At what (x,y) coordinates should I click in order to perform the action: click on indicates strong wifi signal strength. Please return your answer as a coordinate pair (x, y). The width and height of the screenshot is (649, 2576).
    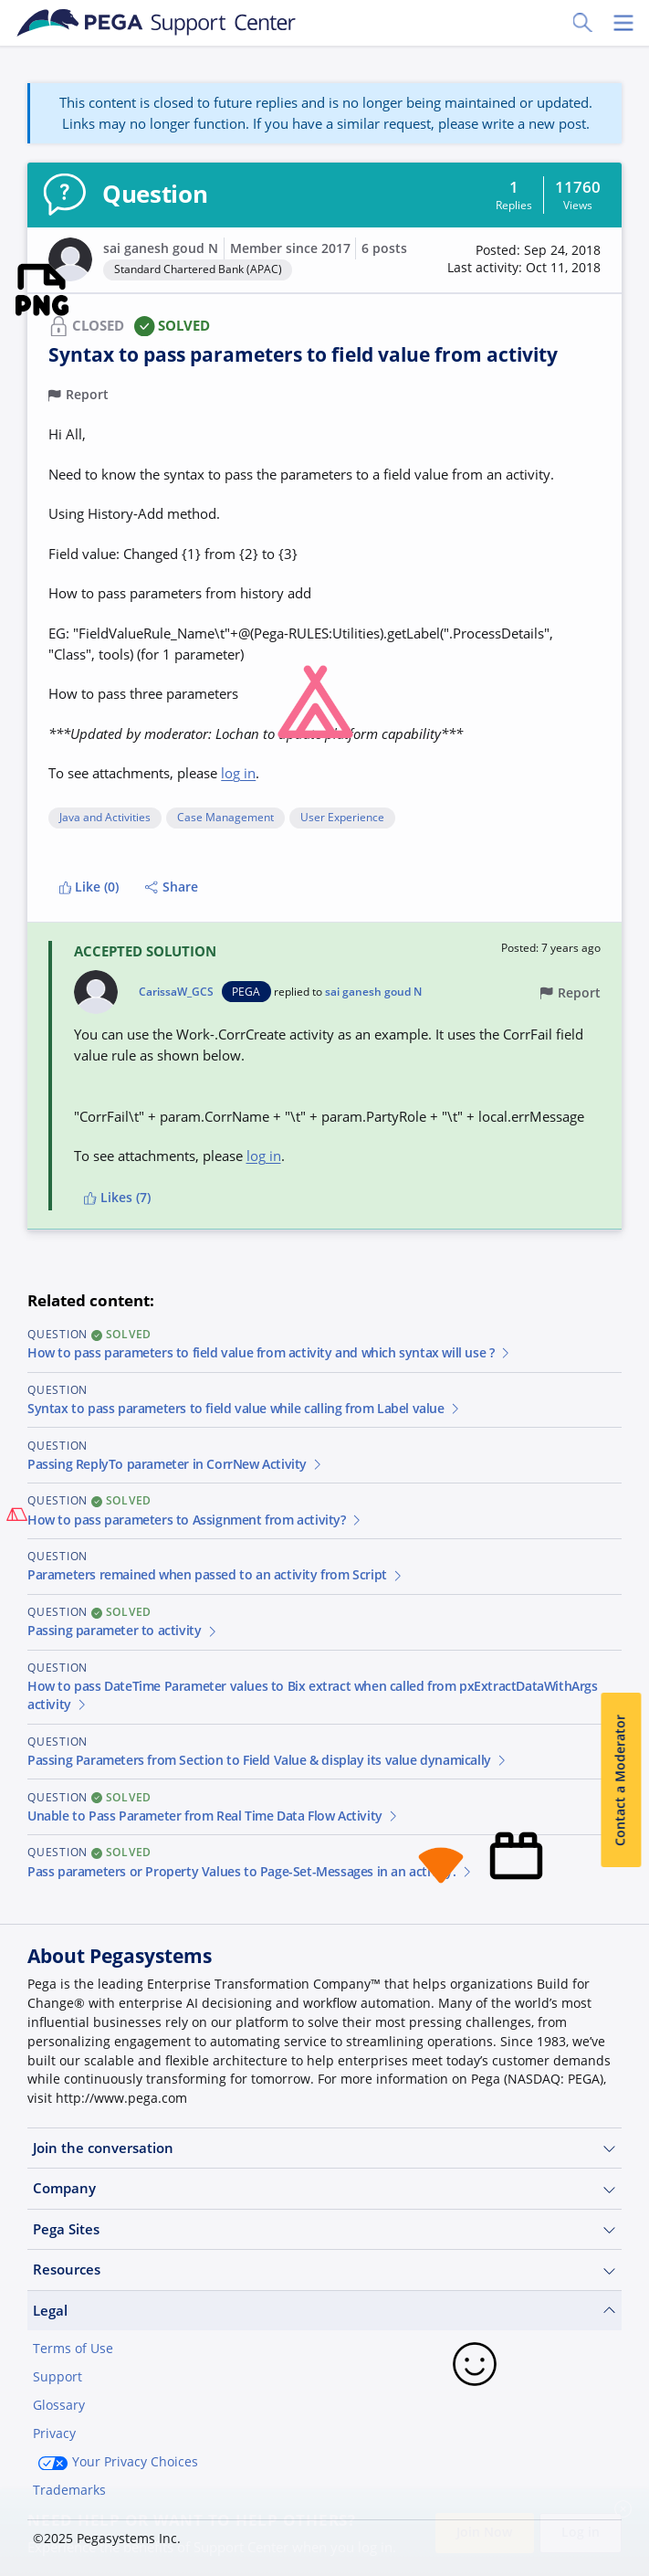
    Looking at the image, I should click on (441, 1865).